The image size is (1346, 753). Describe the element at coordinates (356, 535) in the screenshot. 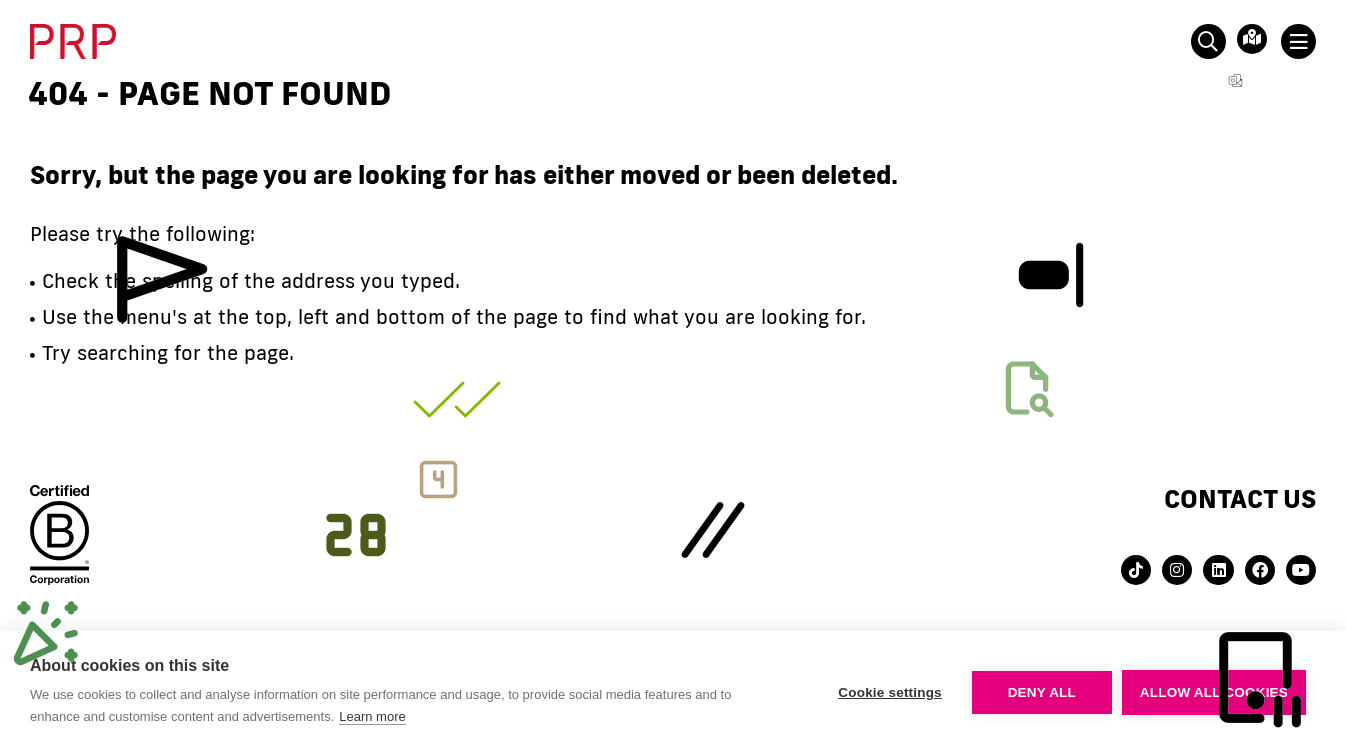

I see `indicates day 28 on a calendar` at that location.